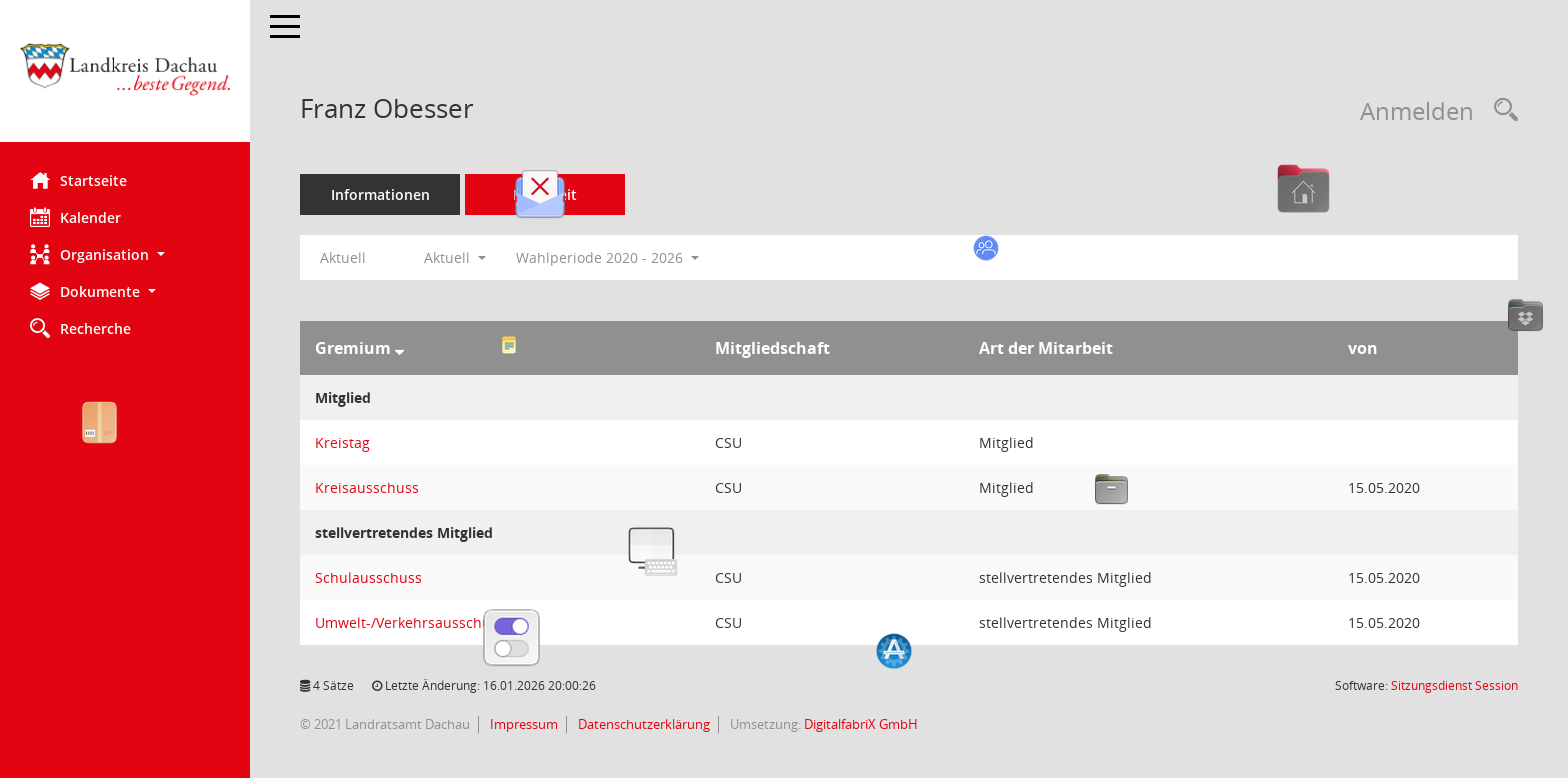 The width and height of the screenshot is (1568, 778). I want to click on open desktop preferences or settings, so click(511, 637).